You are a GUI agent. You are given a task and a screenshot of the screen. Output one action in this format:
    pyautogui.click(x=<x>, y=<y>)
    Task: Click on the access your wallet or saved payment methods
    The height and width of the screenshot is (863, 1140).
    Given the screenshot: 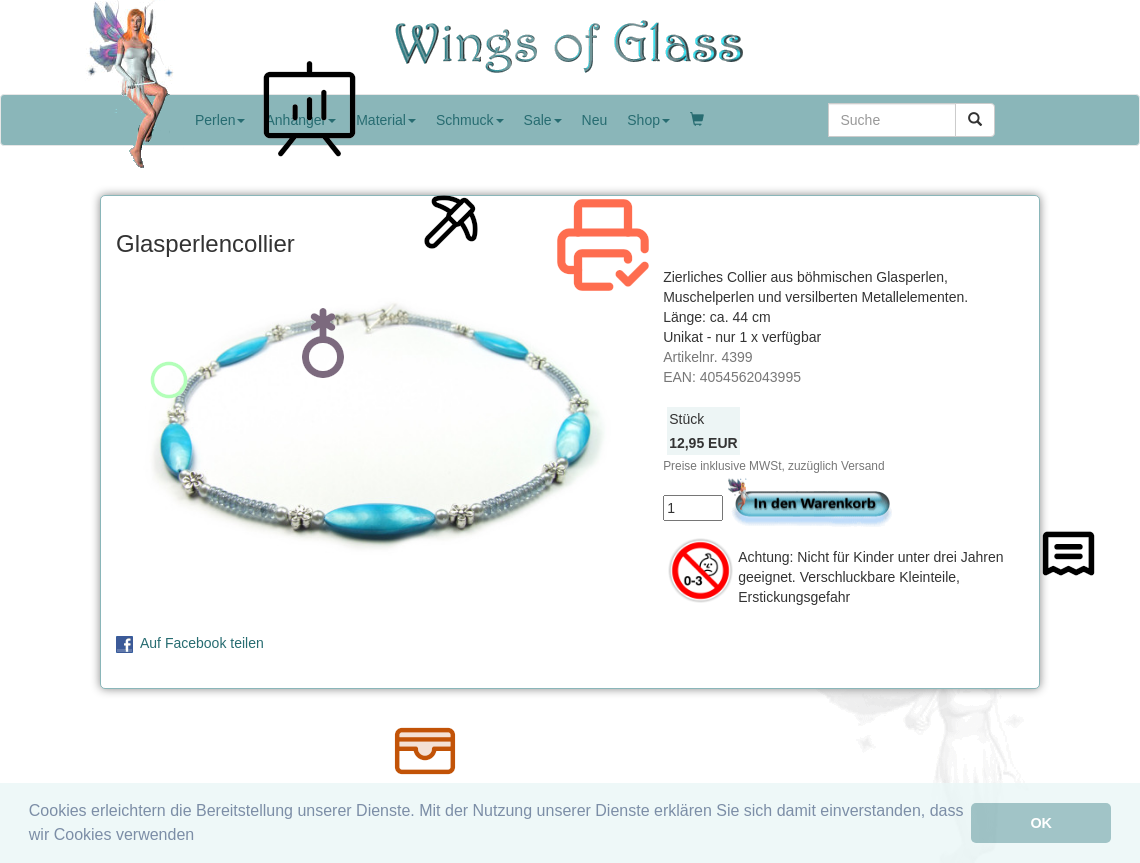 What is the action you would take?
    pyautogui.click(x=425, y=751)
    